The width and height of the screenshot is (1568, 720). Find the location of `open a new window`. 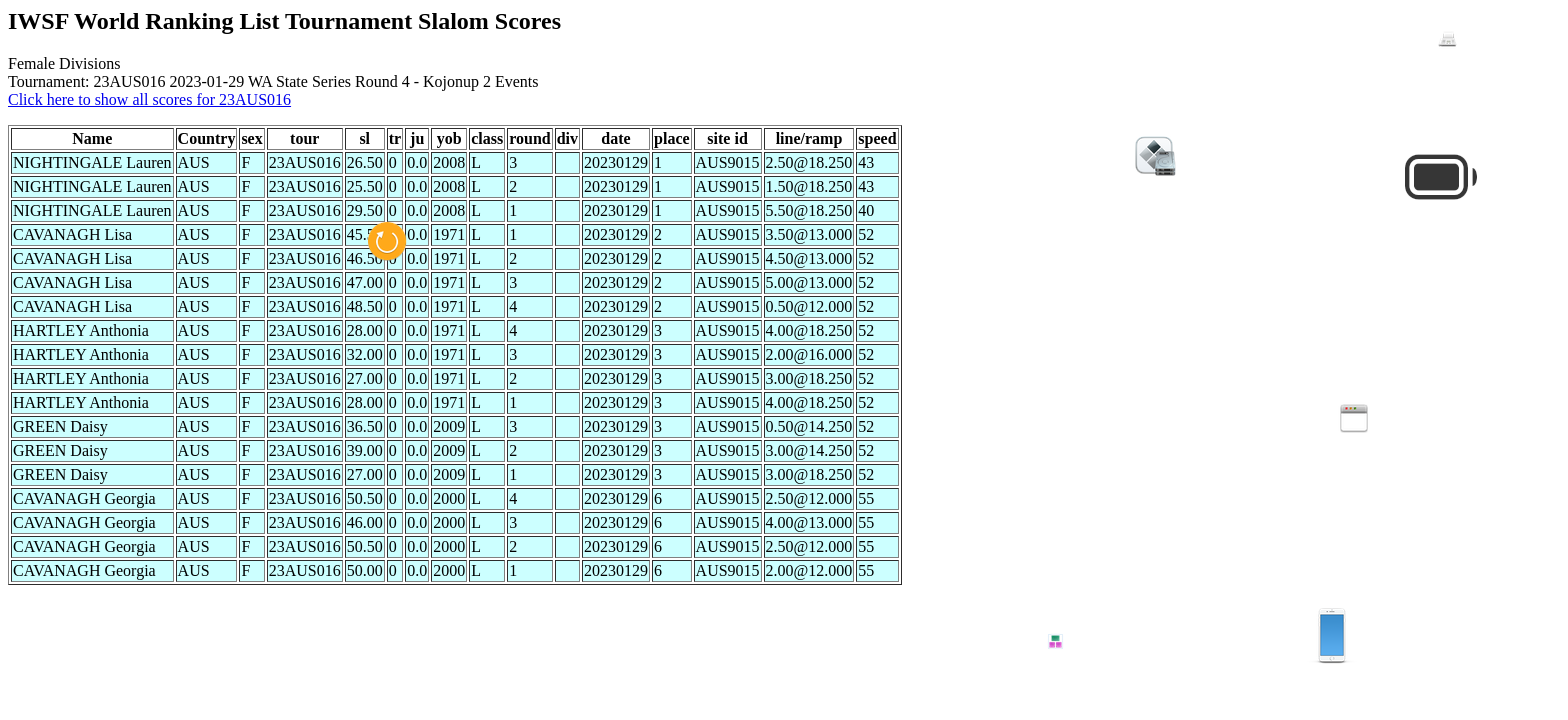

open a new window is located at coordinates (1354, 418).